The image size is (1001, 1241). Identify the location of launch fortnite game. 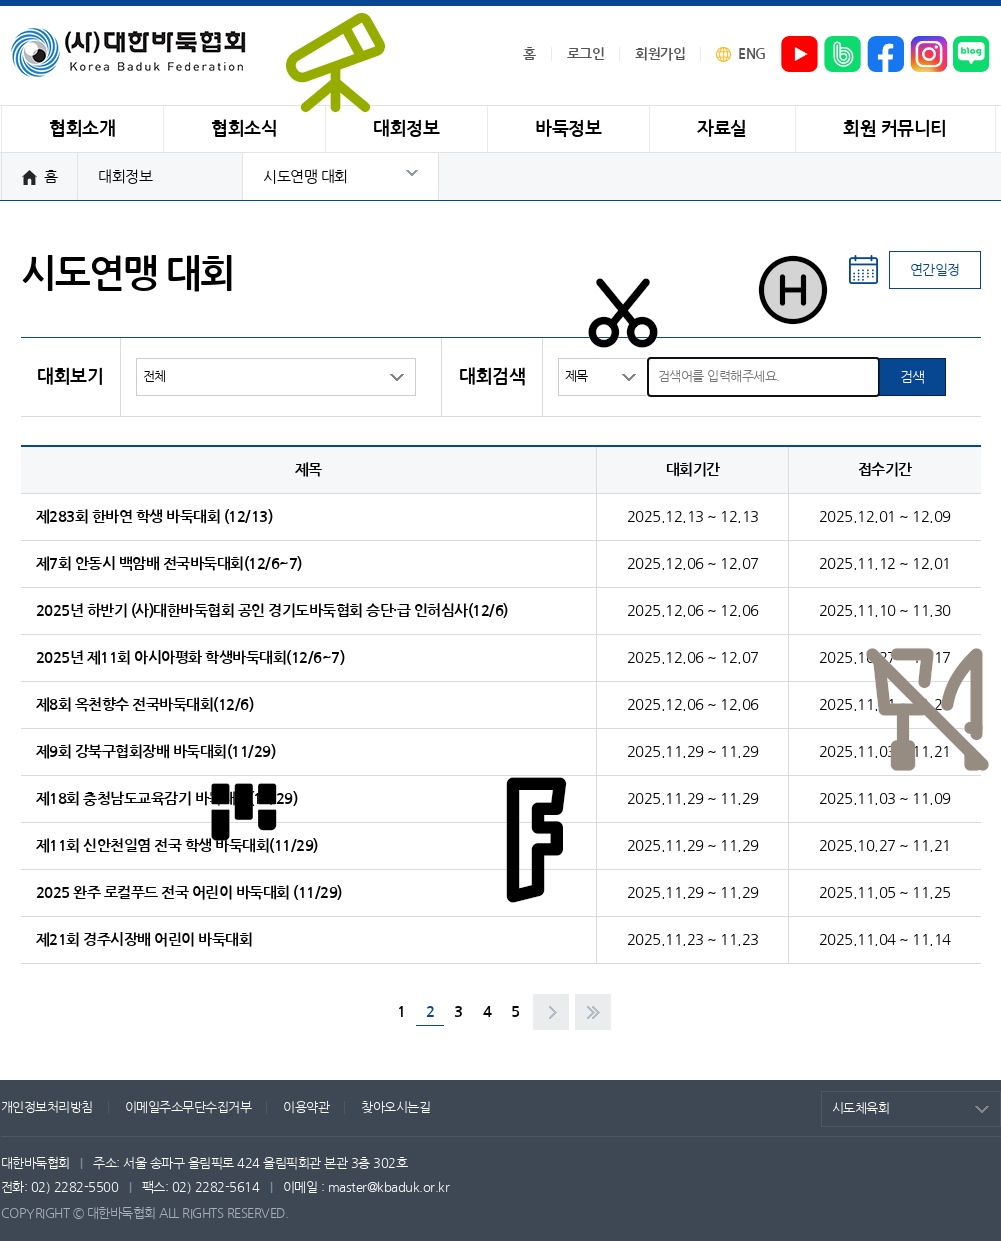
(538, 840).